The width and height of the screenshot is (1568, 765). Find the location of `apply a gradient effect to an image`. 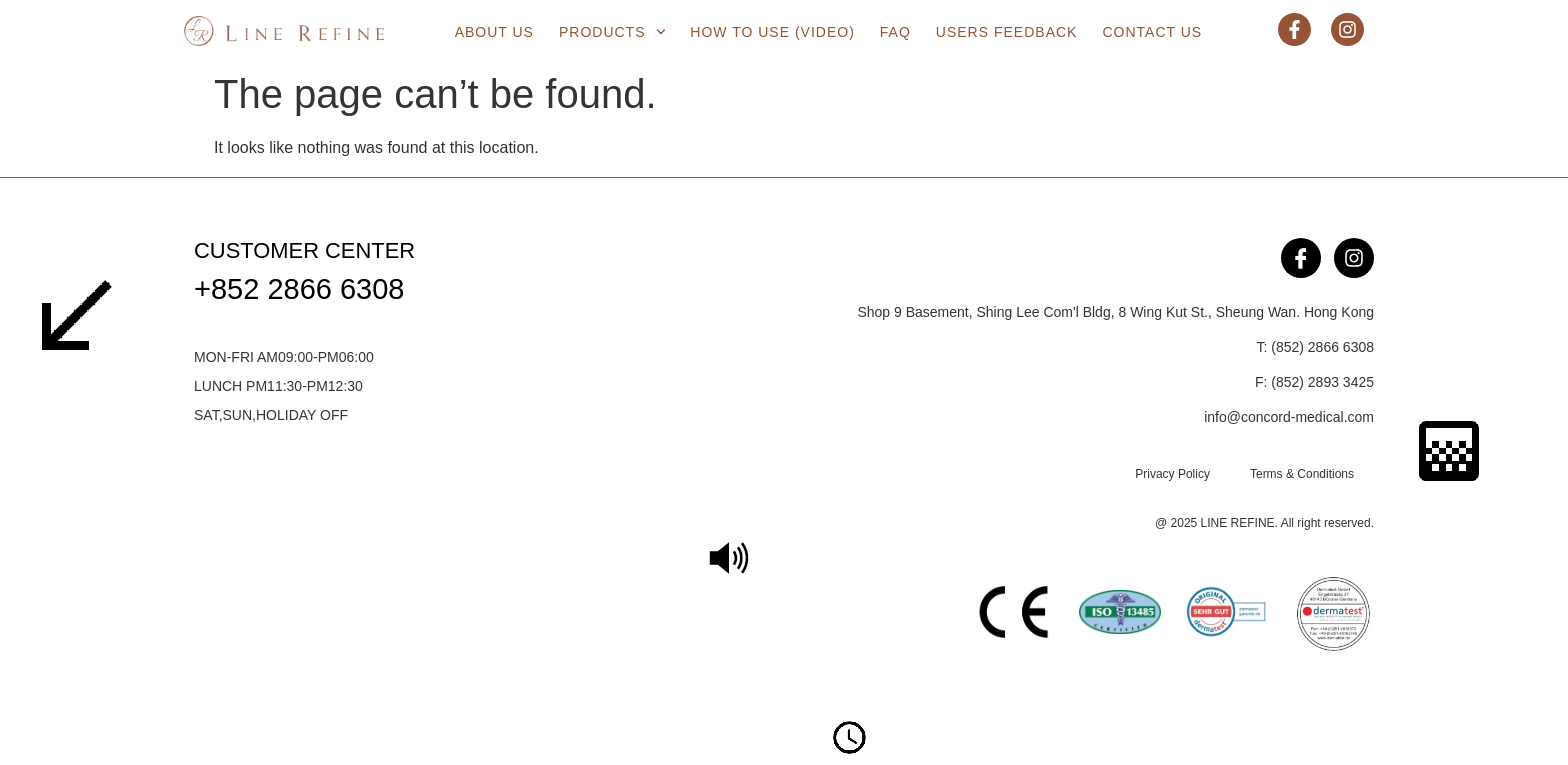

apply a gradient effect to an image is located at coordinates (1449, 451).